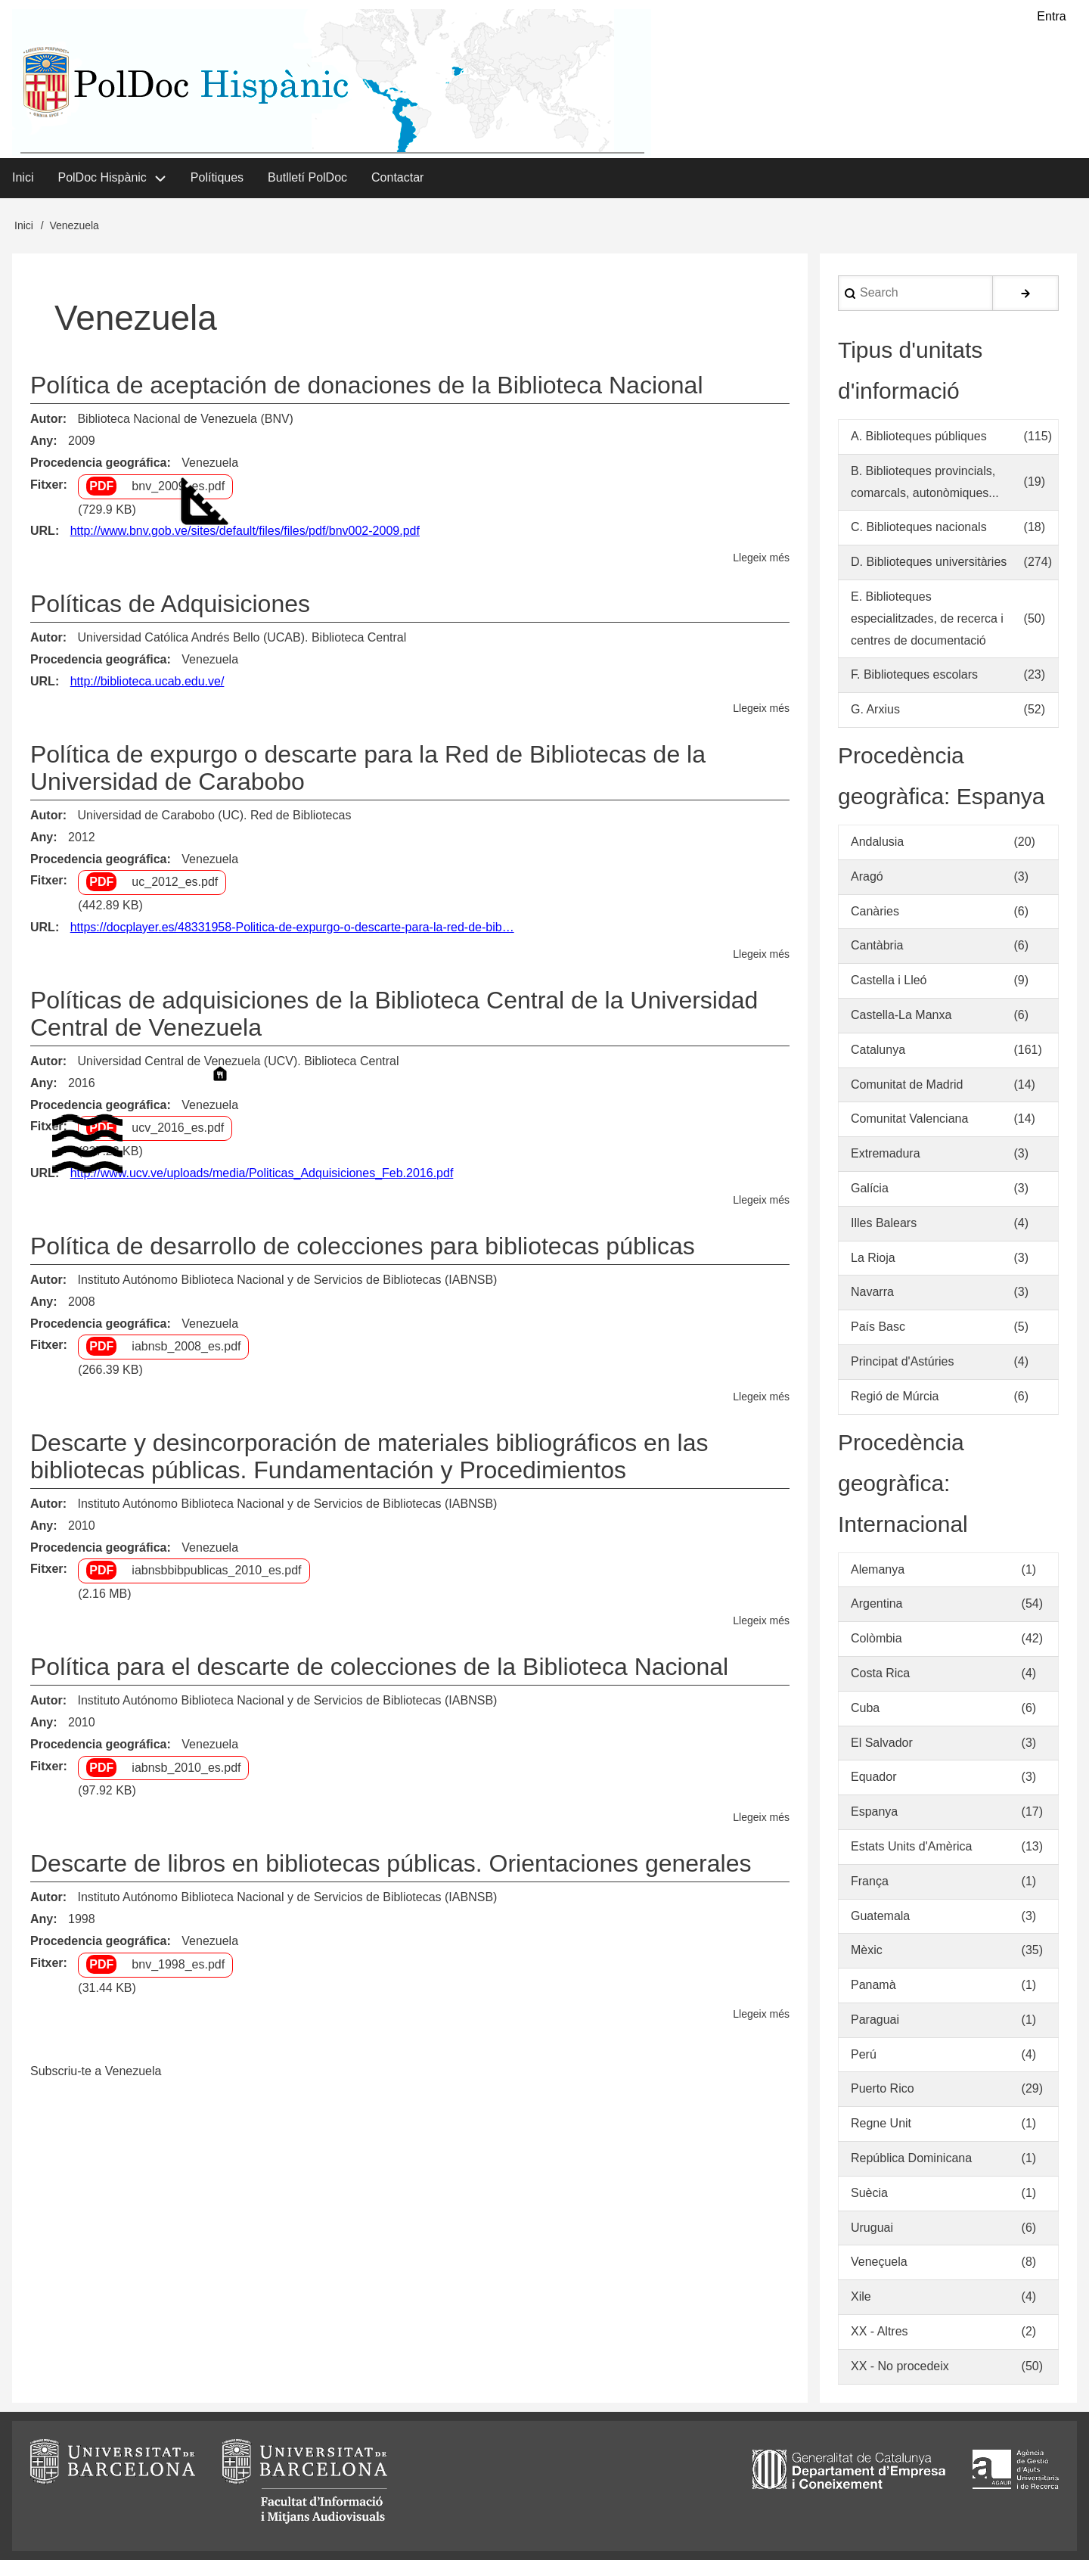 The height and width of the screenshot is (2576, 1089). What do you see at coordinates (206, 500) in the screenshot?
I see `measure area or square footage` at bounding box center [206, 500].